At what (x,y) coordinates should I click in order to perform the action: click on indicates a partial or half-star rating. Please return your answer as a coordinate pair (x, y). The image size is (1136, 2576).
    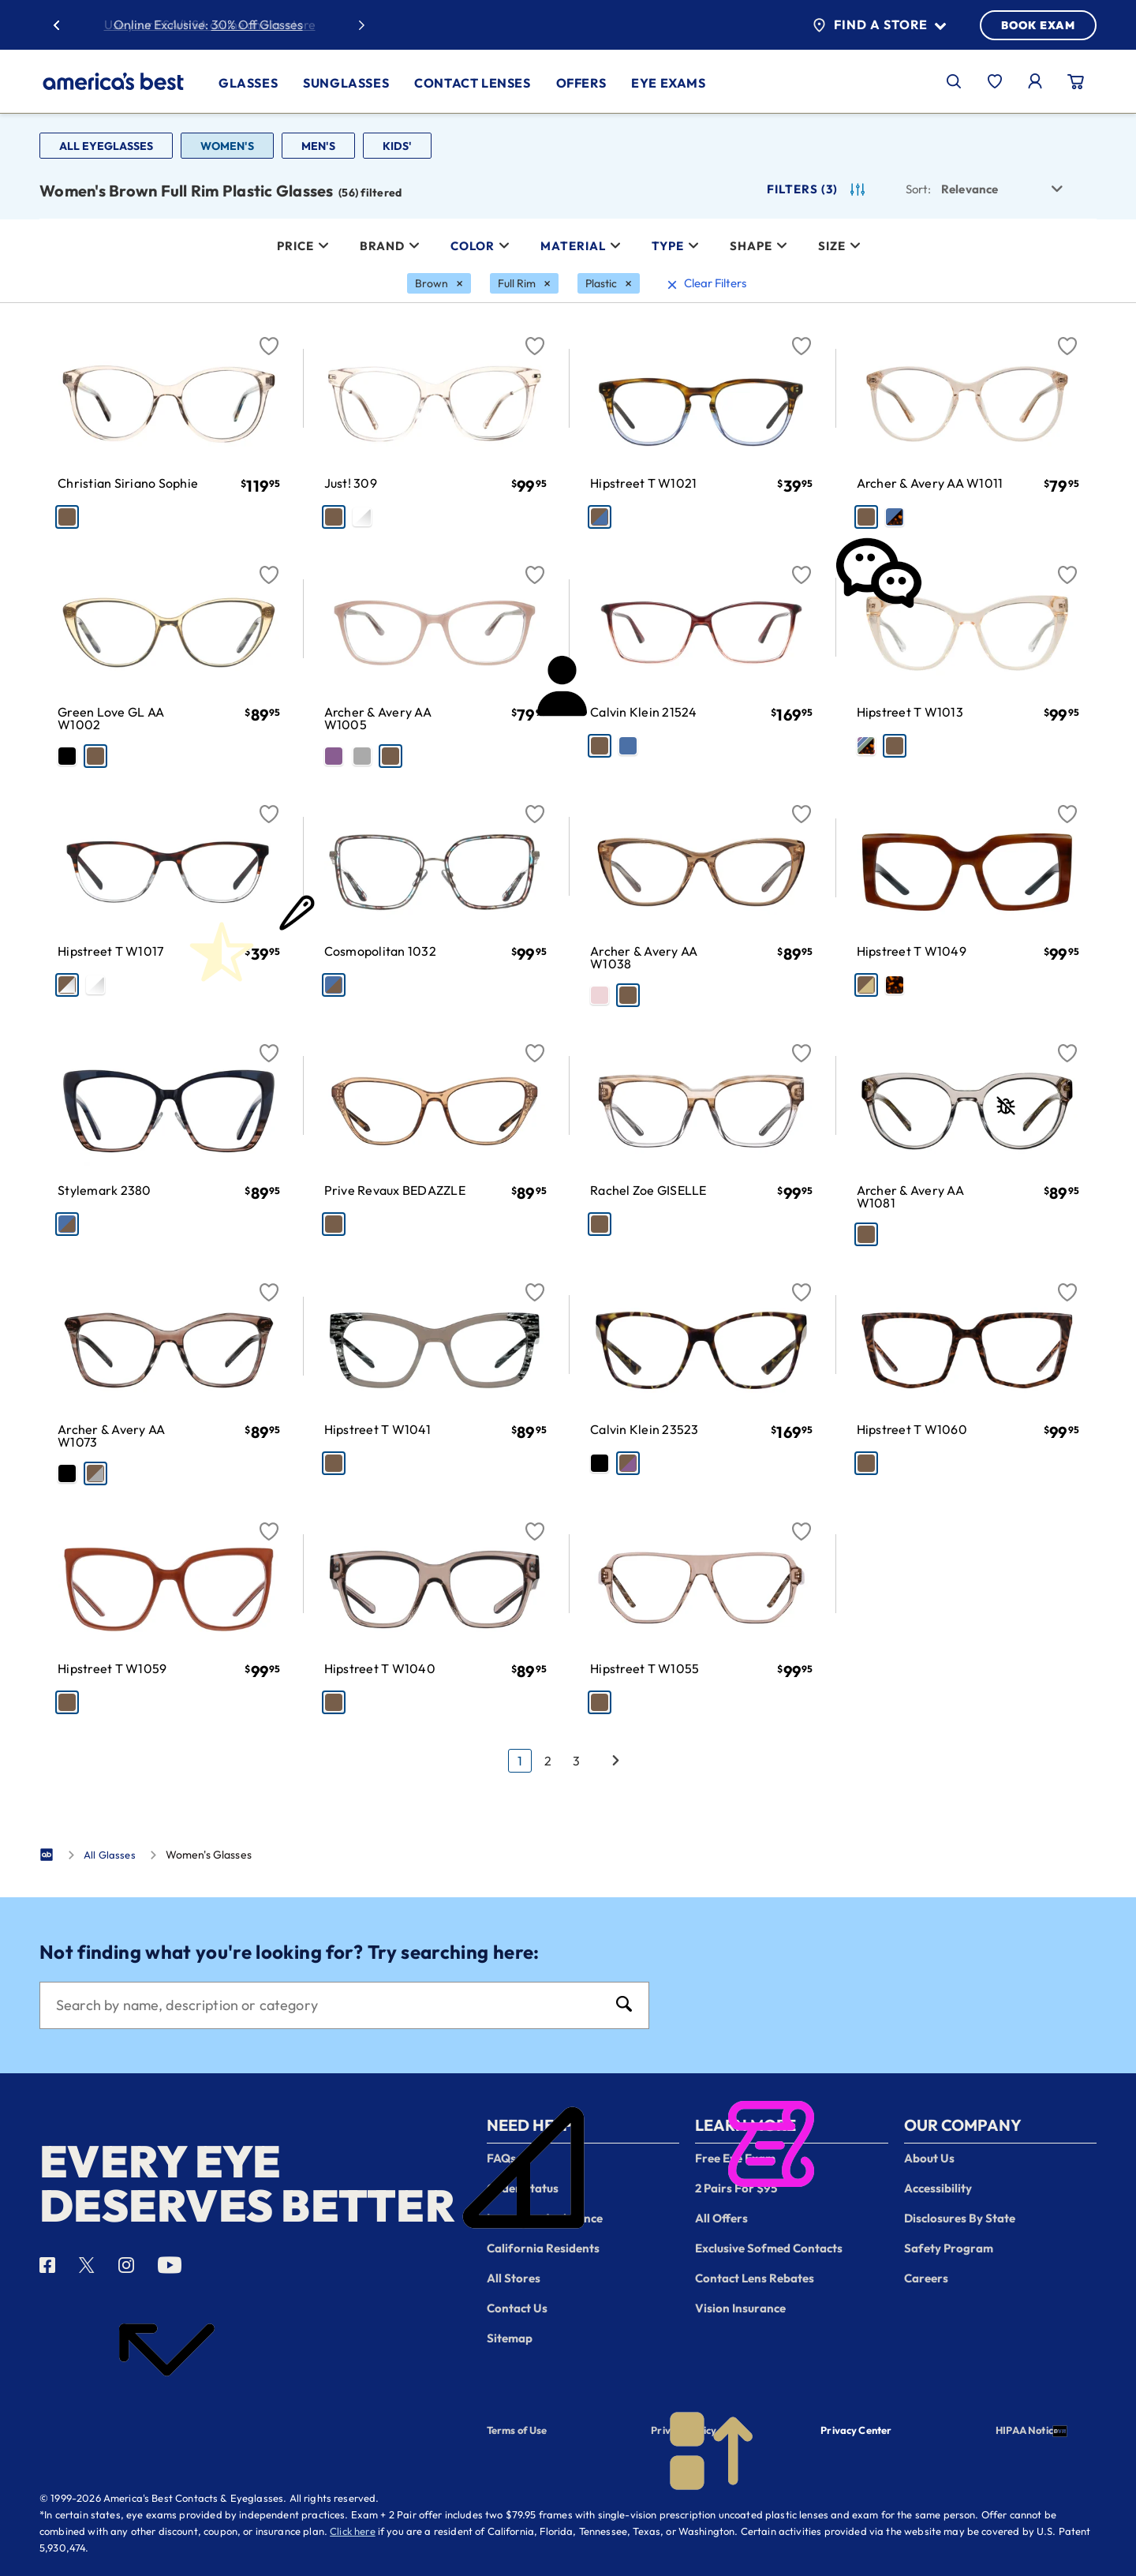
    Looking at the image, I should click on (222, 952).